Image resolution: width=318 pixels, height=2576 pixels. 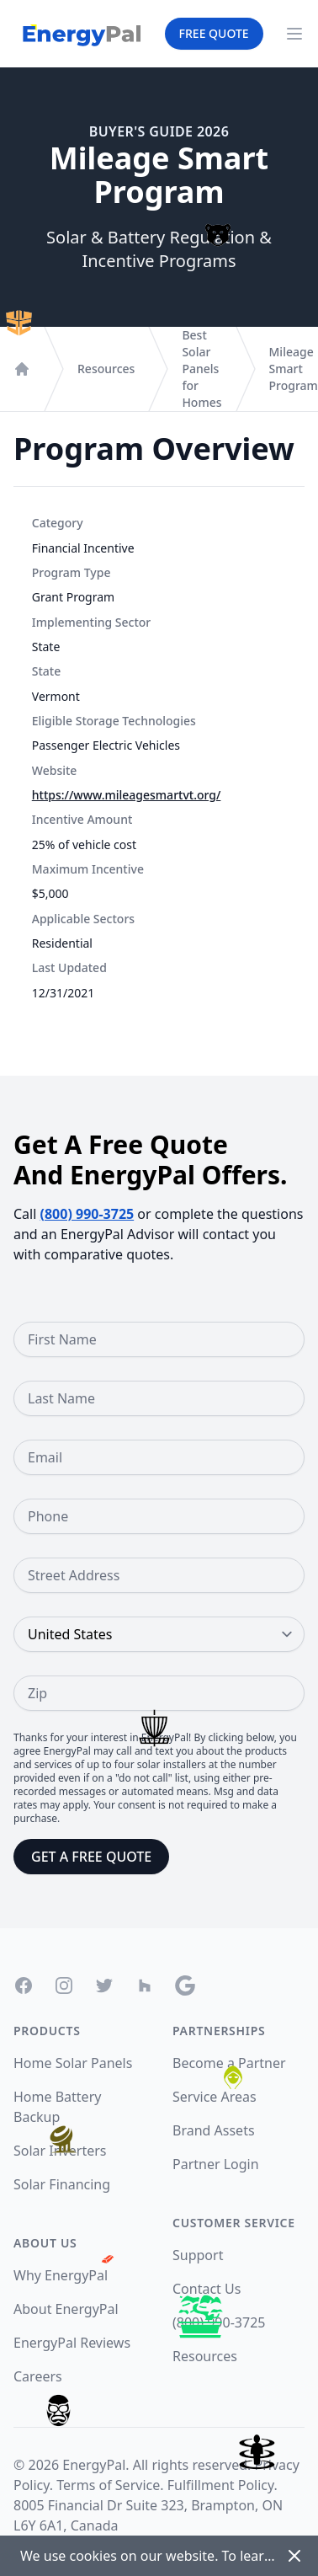 I want to click on access disc golf course information, so click(x=154, y=1728).